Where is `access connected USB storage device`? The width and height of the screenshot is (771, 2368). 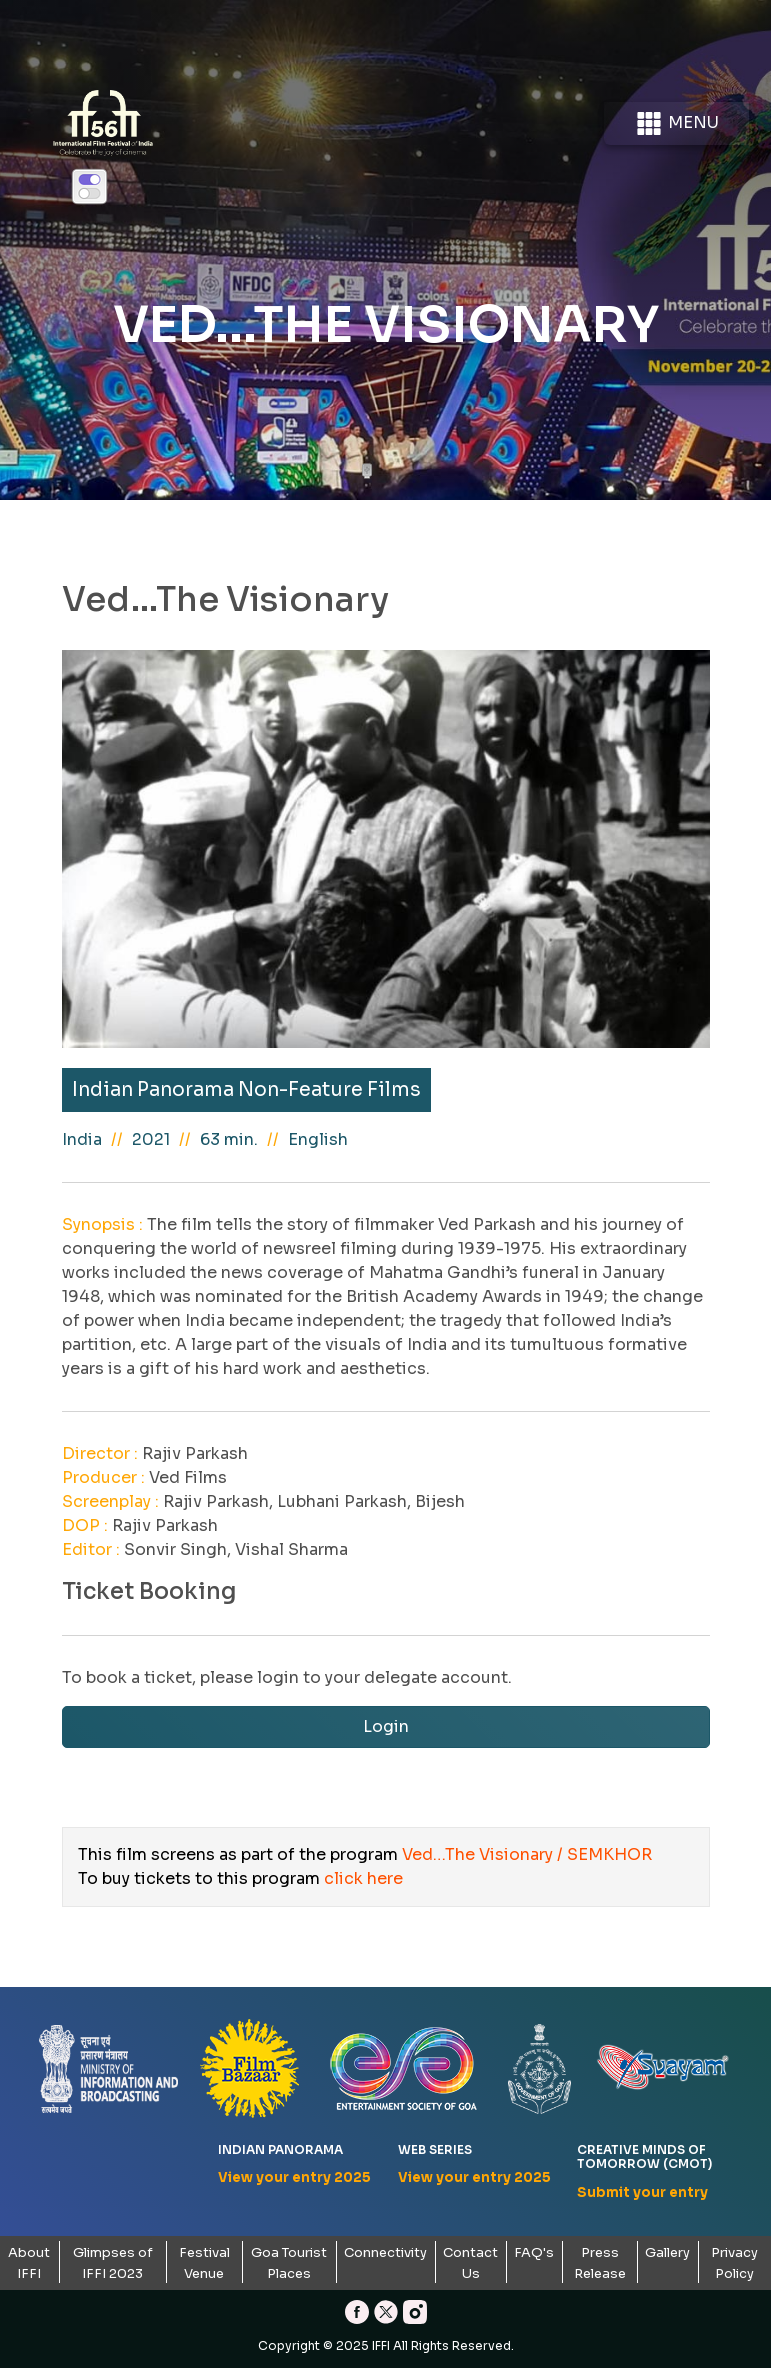 access connected USB storage device is located at coordinates (367, 471).